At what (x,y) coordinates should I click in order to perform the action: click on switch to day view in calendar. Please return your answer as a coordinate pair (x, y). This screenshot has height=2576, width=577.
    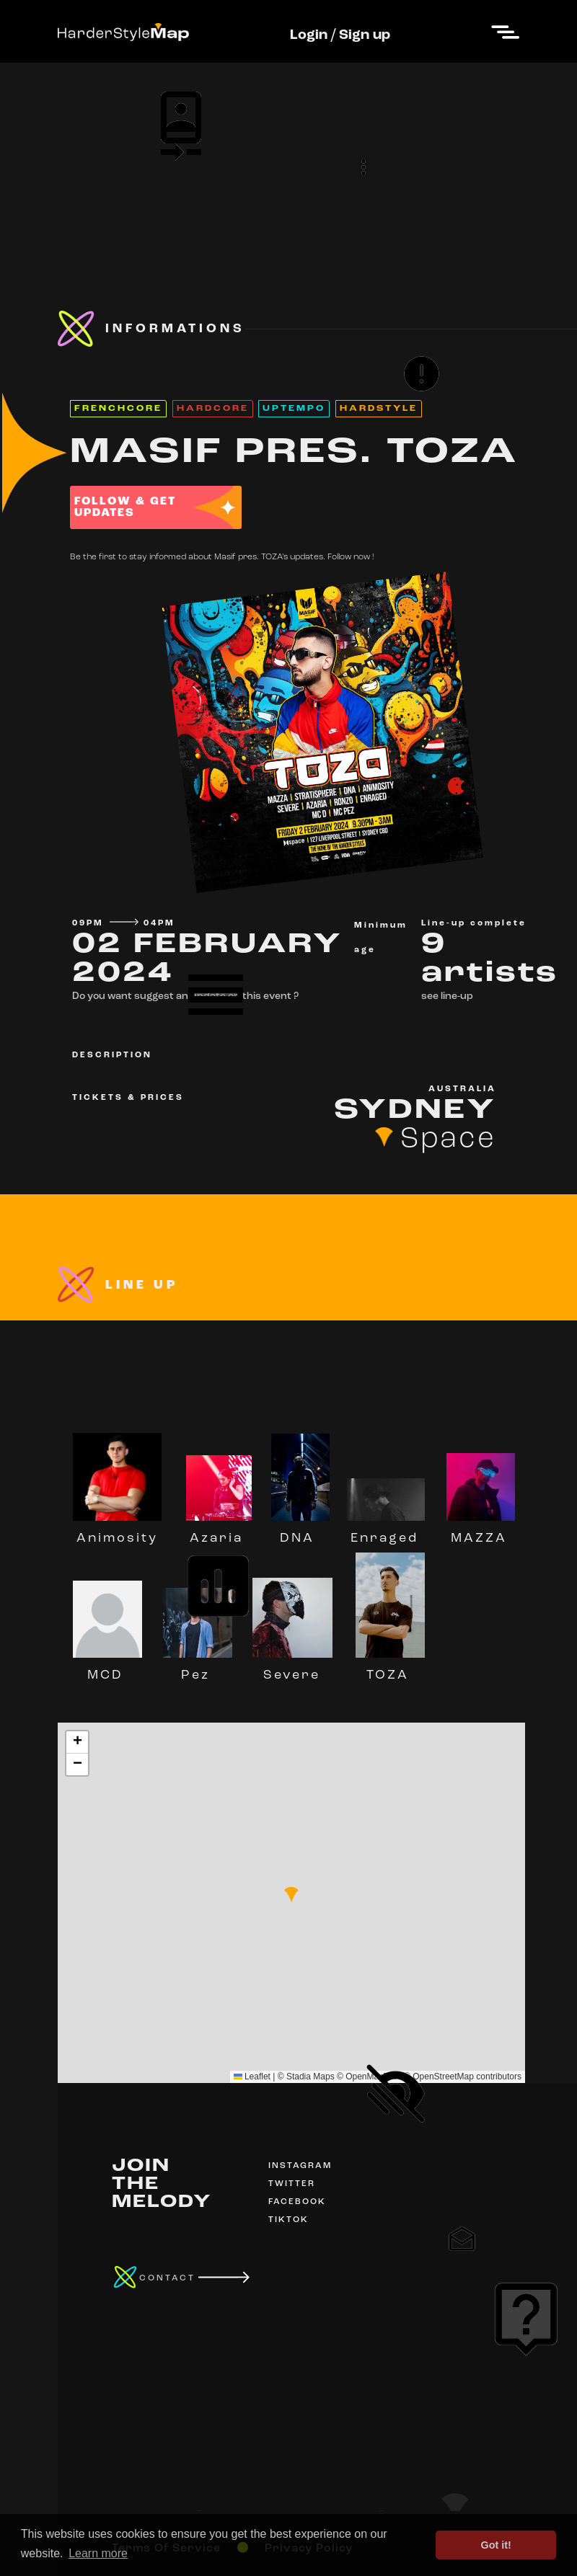
    Looking at the image, I should click on (216, 993).